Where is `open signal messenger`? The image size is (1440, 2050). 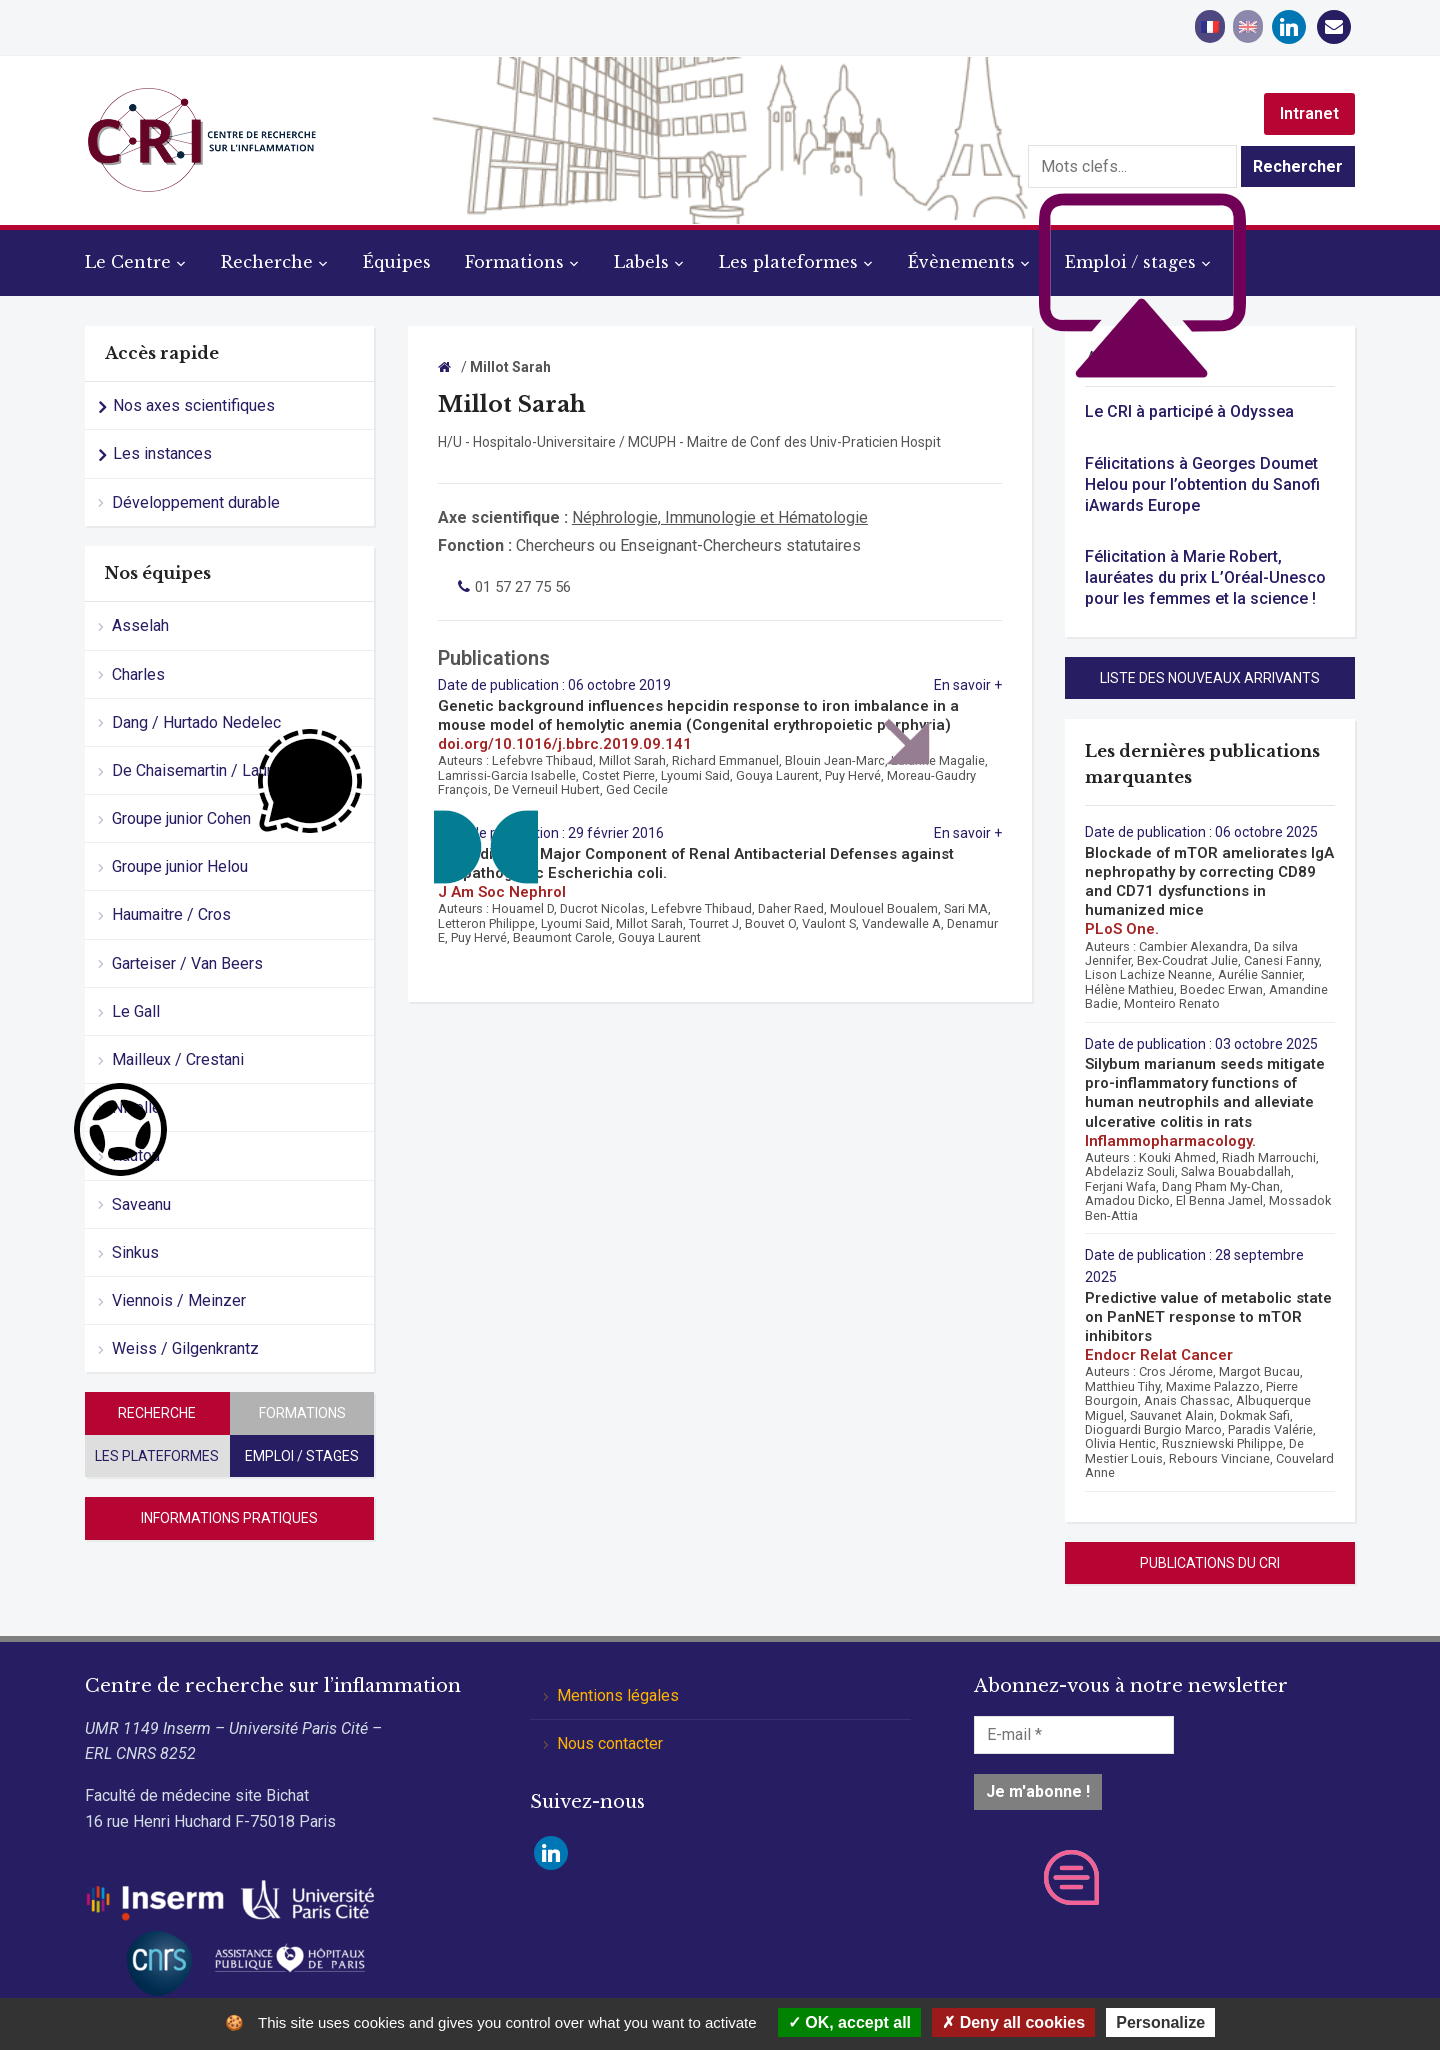
open signal messenger is located at coordinates (310, 781).